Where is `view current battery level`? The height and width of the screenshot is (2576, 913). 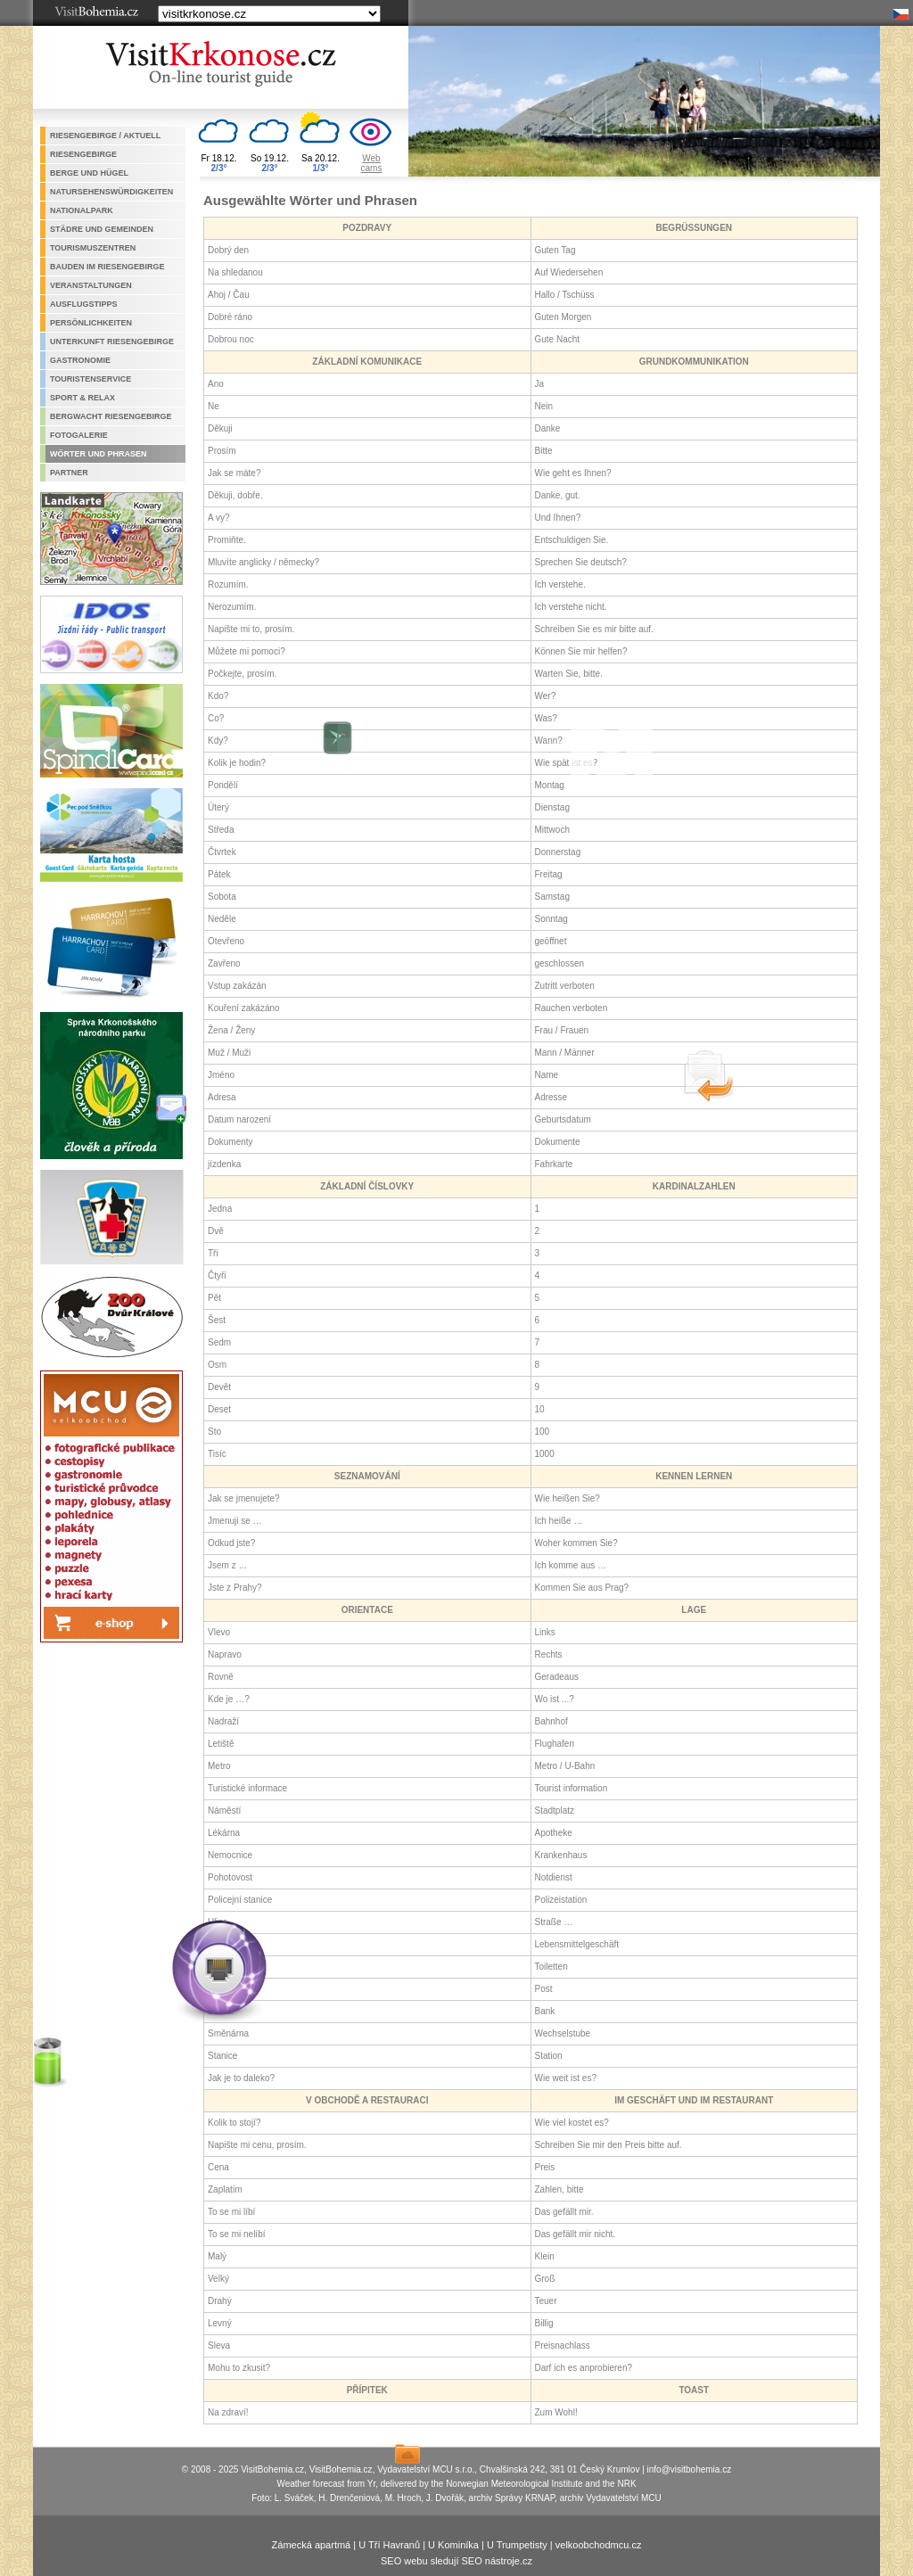 view current battery level is located at coordinates (47, 2061).